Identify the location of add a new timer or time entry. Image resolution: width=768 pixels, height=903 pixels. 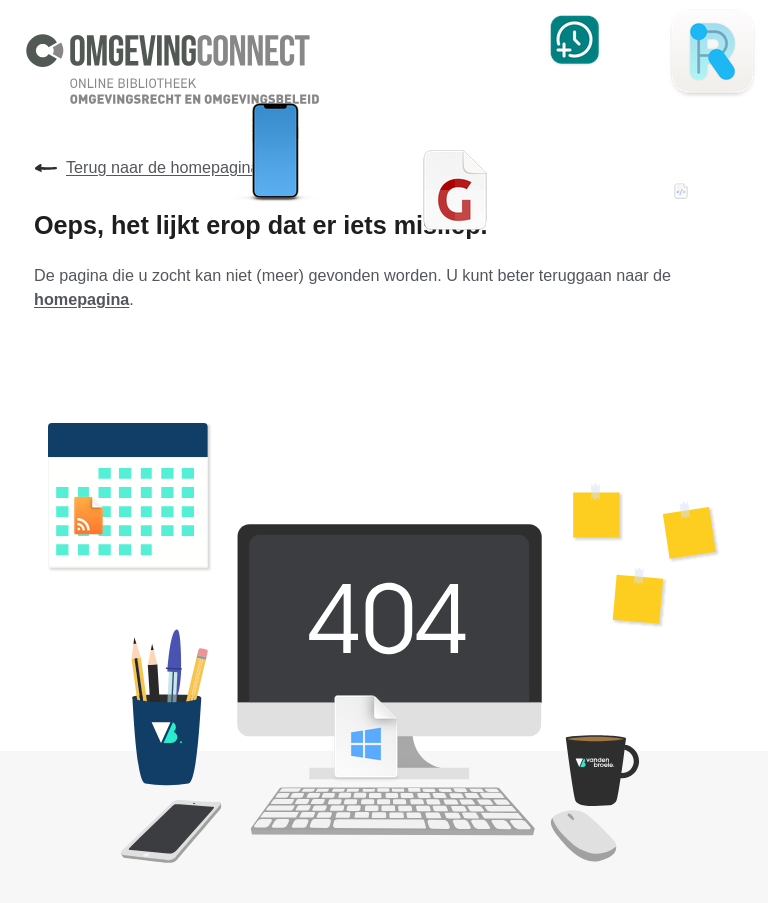
(574, 39).